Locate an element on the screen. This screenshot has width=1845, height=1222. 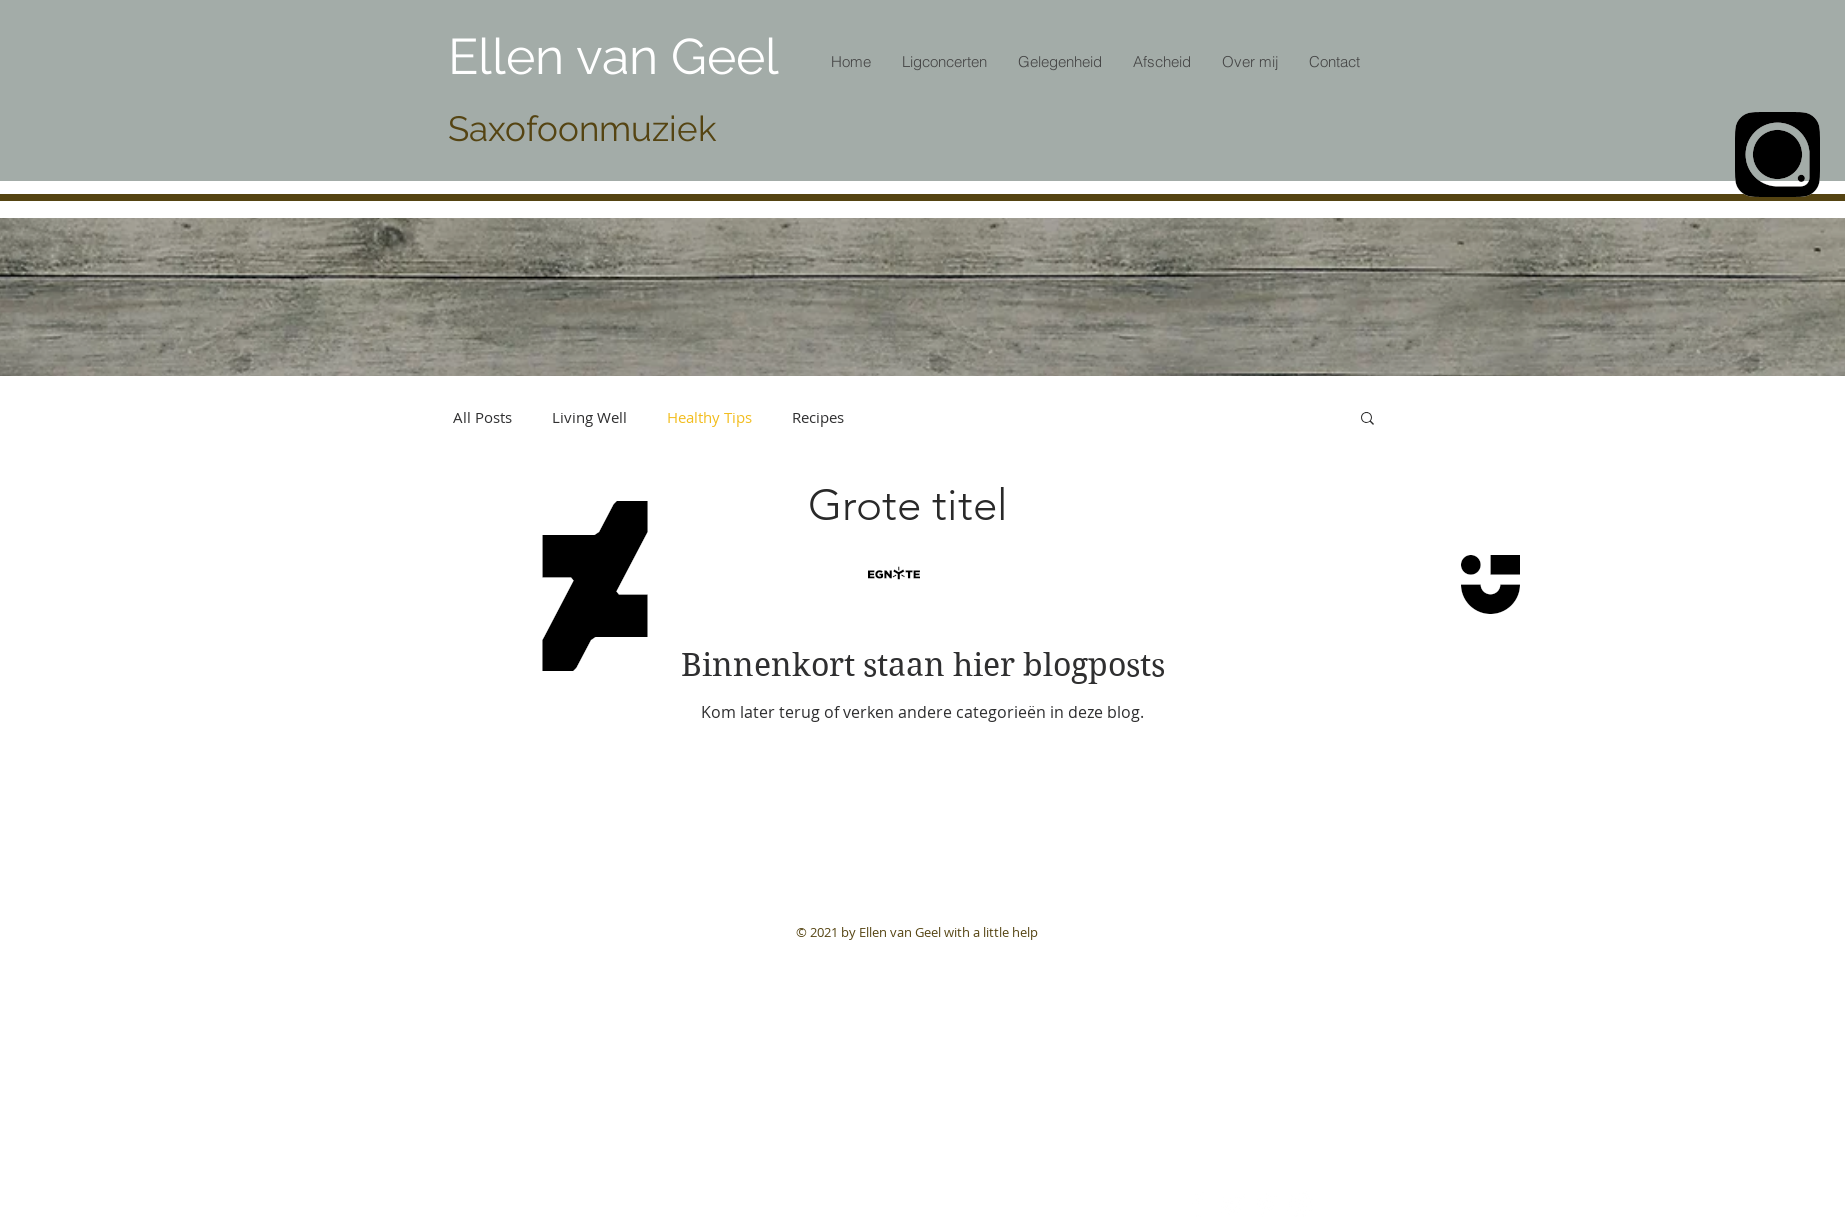
open DeviantArt app or website is located at coordinates (595, 586).